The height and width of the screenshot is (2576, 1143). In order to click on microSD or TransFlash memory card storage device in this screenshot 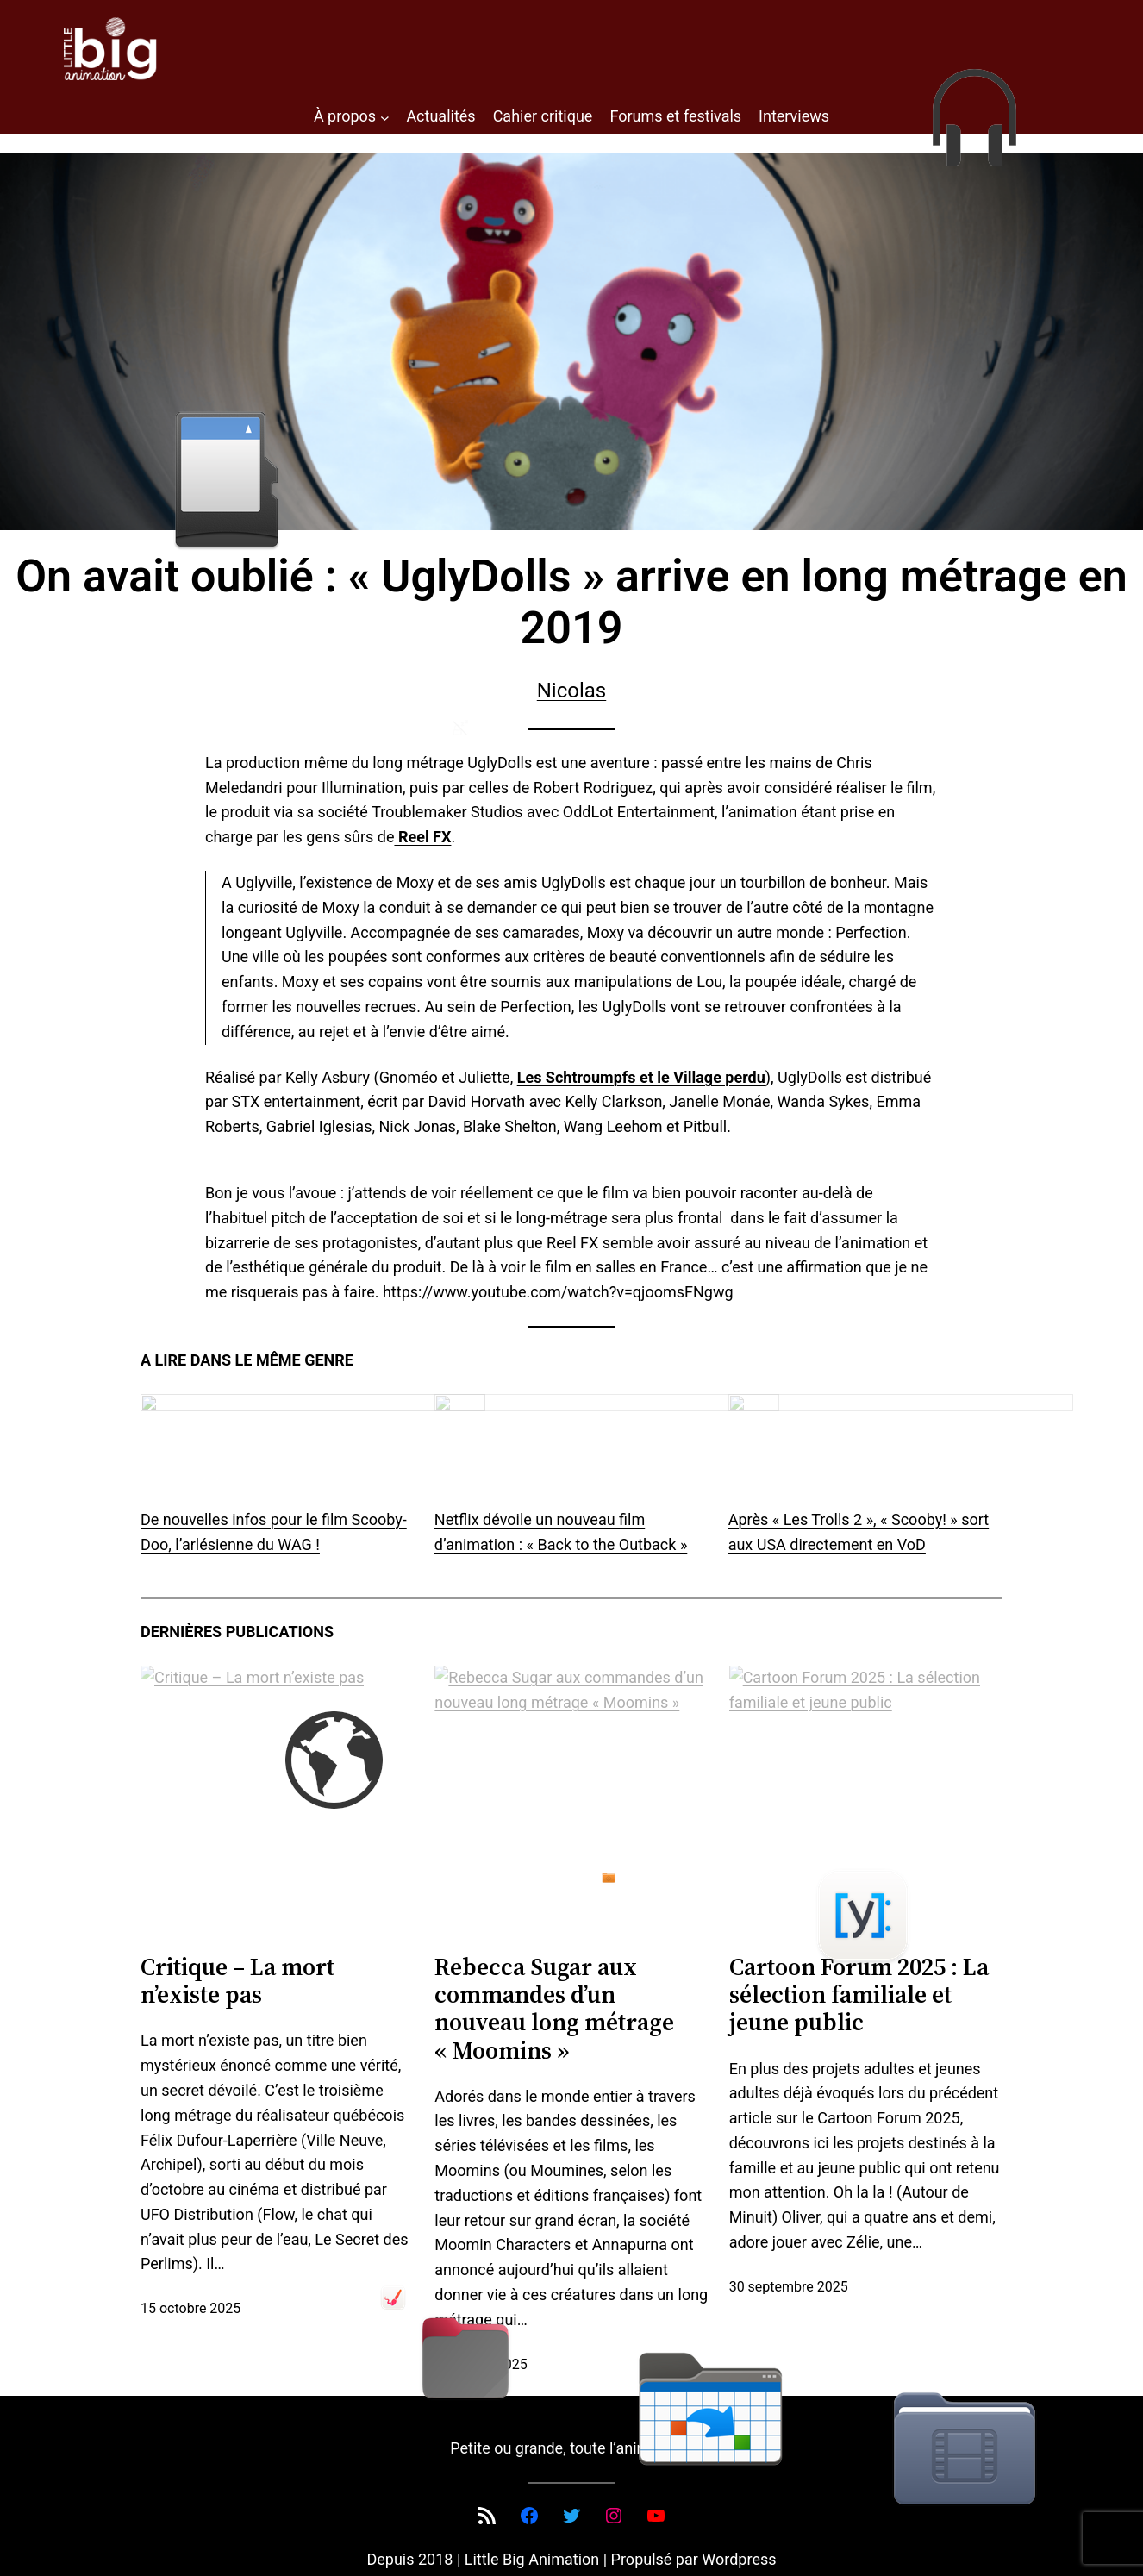, I will do `click(228, 480)`.